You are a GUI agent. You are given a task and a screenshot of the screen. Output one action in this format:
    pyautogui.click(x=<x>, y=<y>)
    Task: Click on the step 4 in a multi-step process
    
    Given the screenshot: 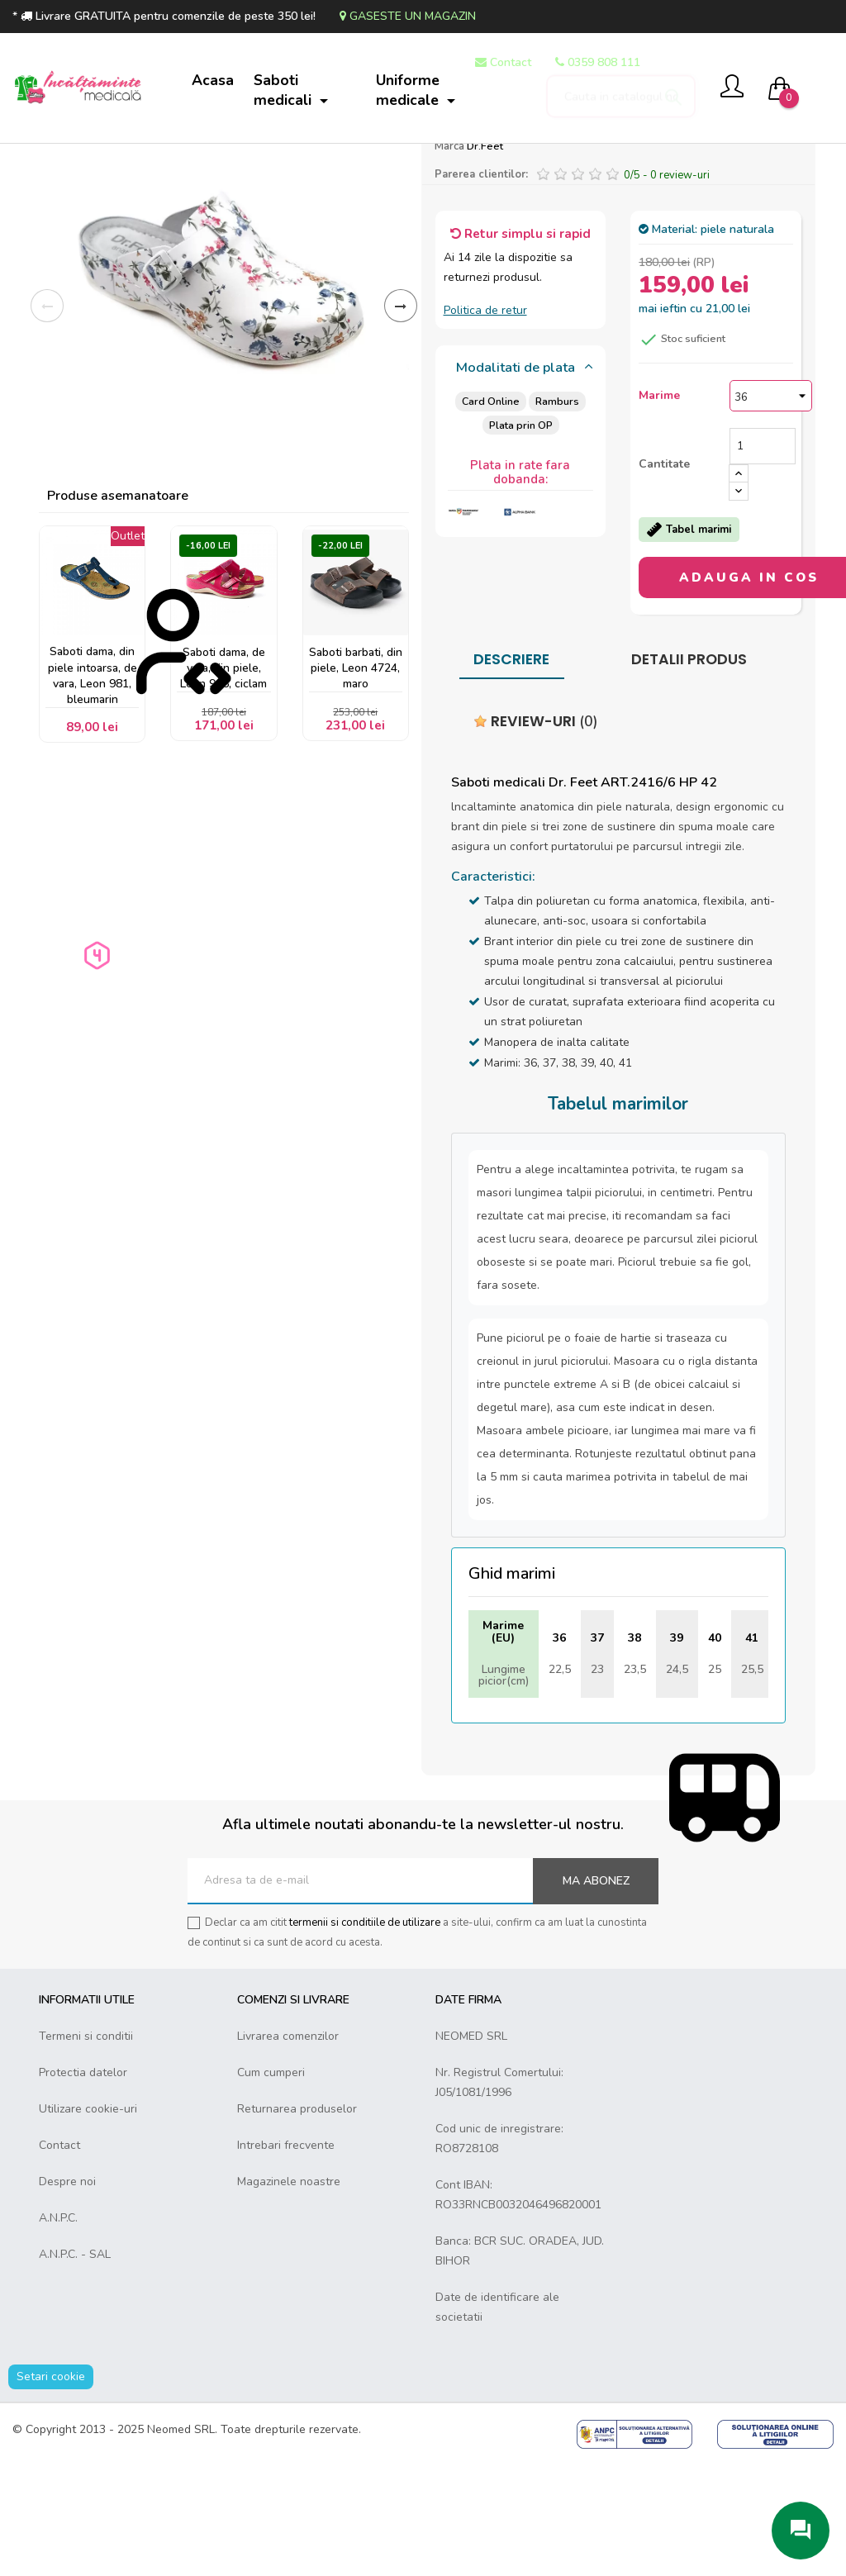 What is the action you would take?
    pyautogui.click(x=97, y=955)
    